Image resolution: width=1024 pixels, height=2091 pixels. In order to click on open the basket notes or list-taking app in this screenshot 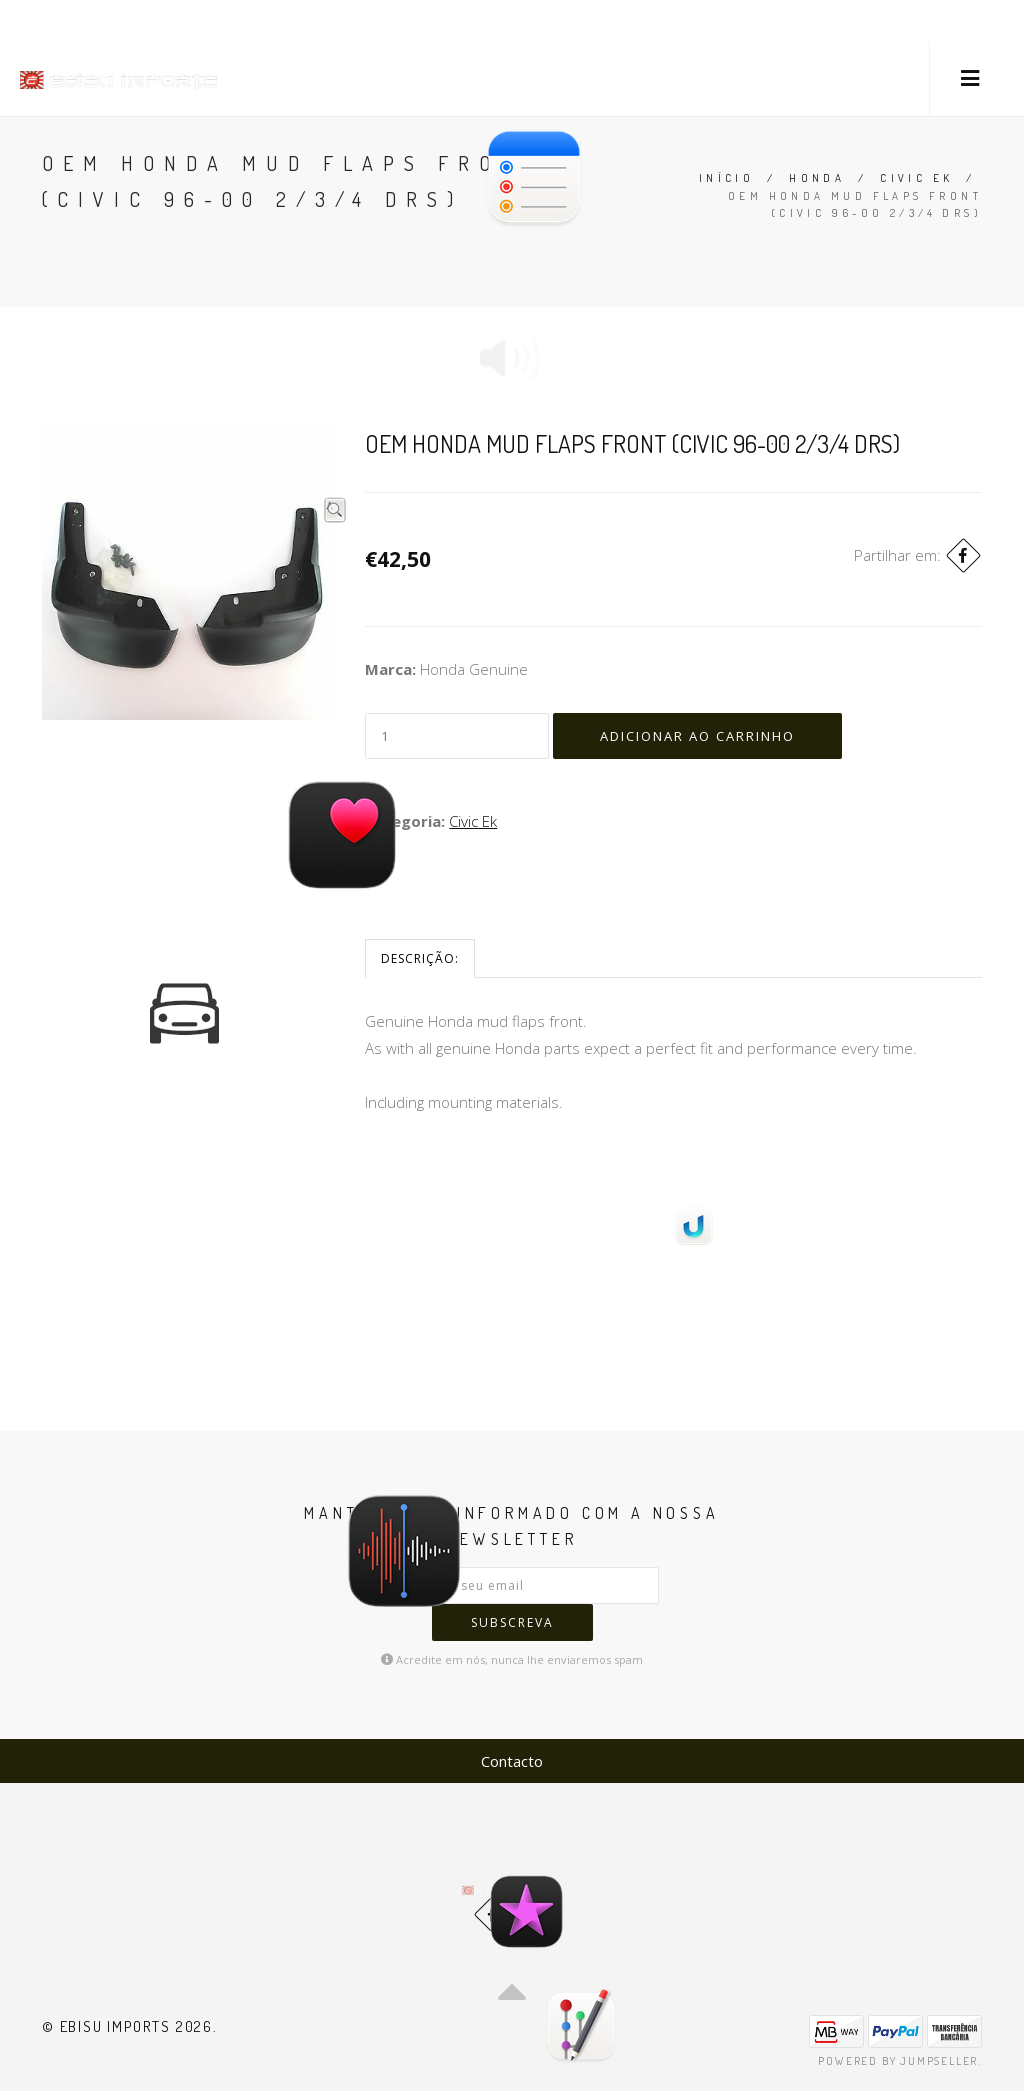, I will do `click(534, 177)`.